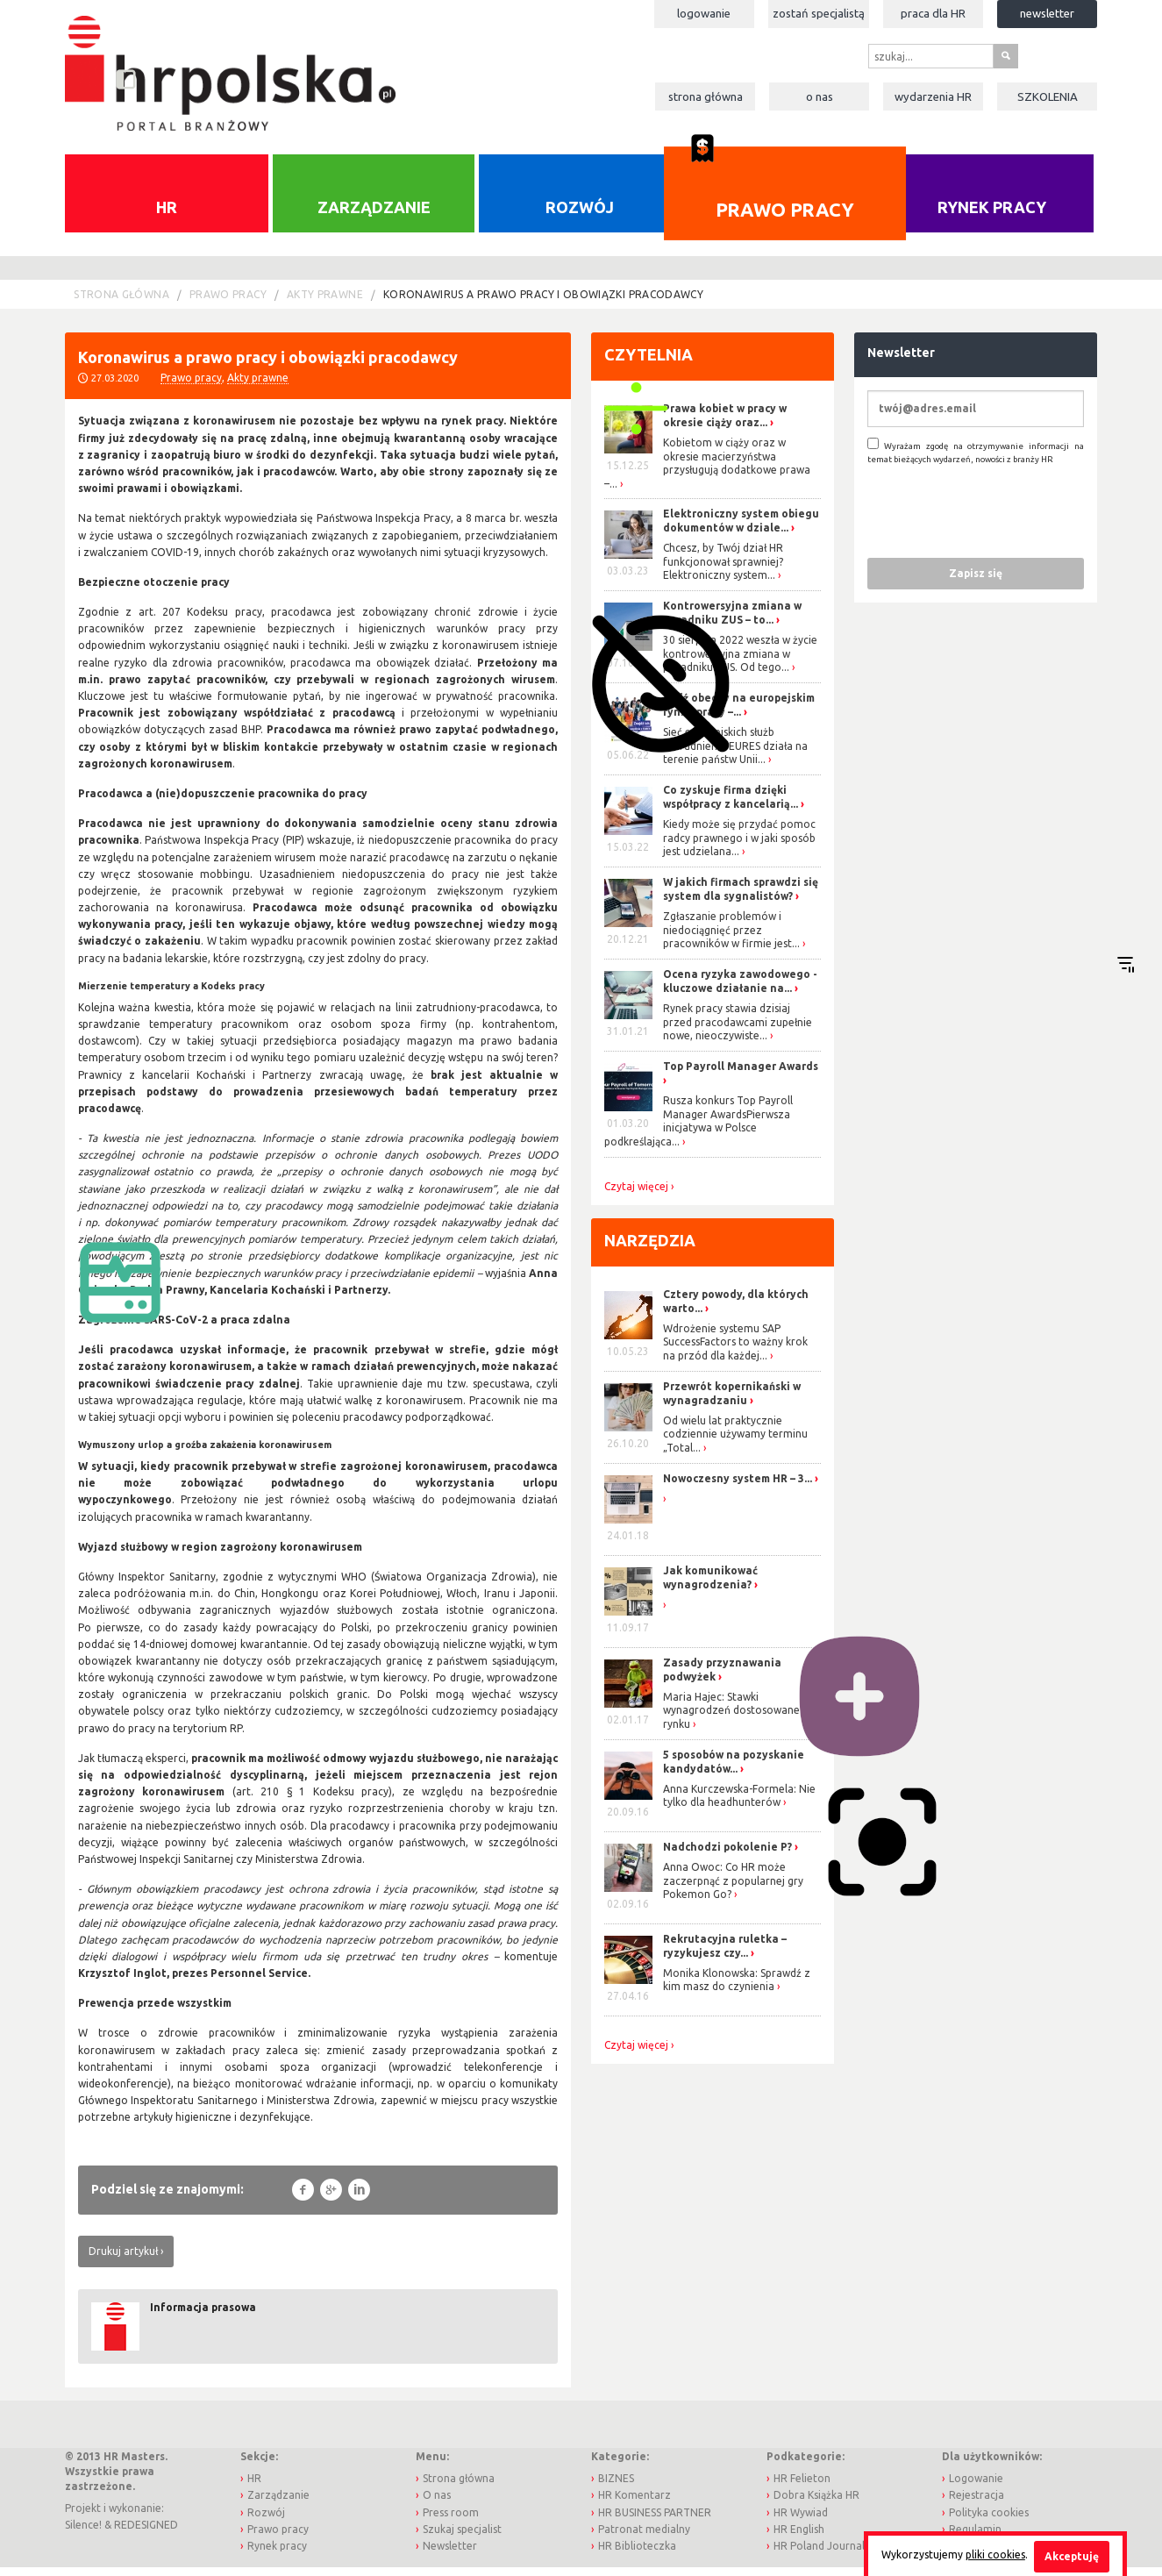 This screenshot has height=2576, width=1162. Describe the element at coordinates (125, 79) in the screenshot. I see `toggle sidebar panel visibility` at that location.